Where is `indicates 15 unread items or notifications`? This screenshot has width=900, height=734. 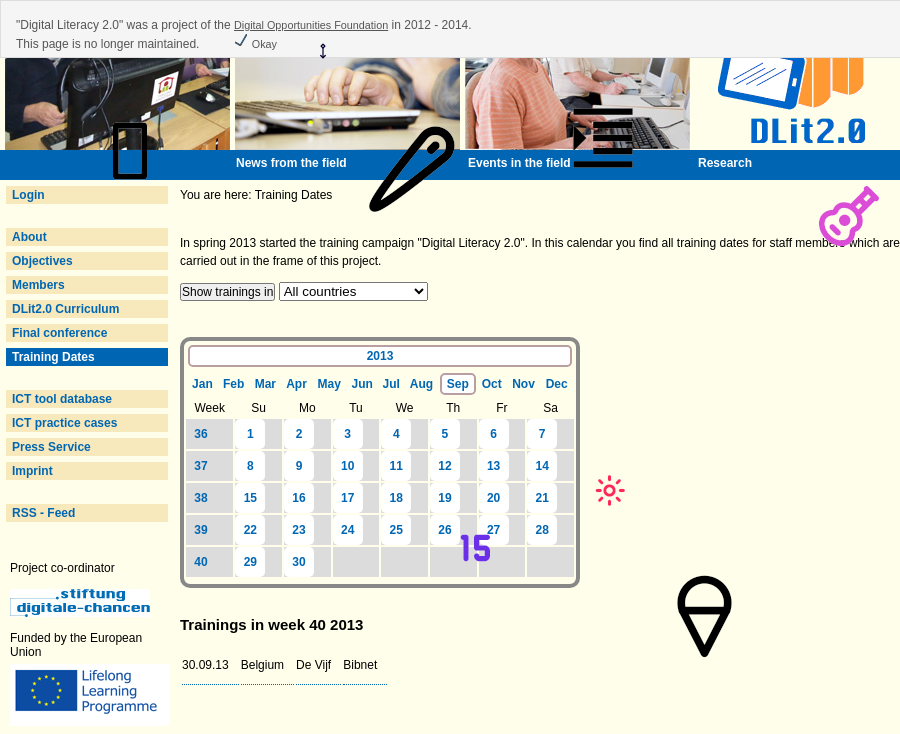 indicates 15 unread items or notifications is located at coordinates (474, 548).